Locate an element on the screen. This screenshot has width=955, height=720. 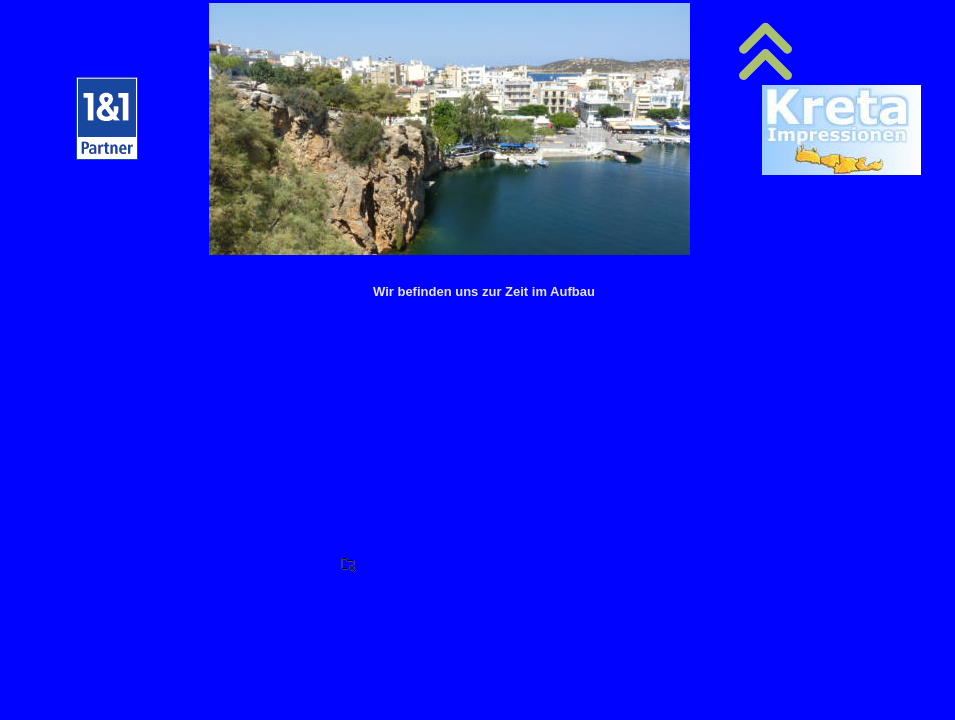
scroll to top of page is located at coordinates (765, 53).